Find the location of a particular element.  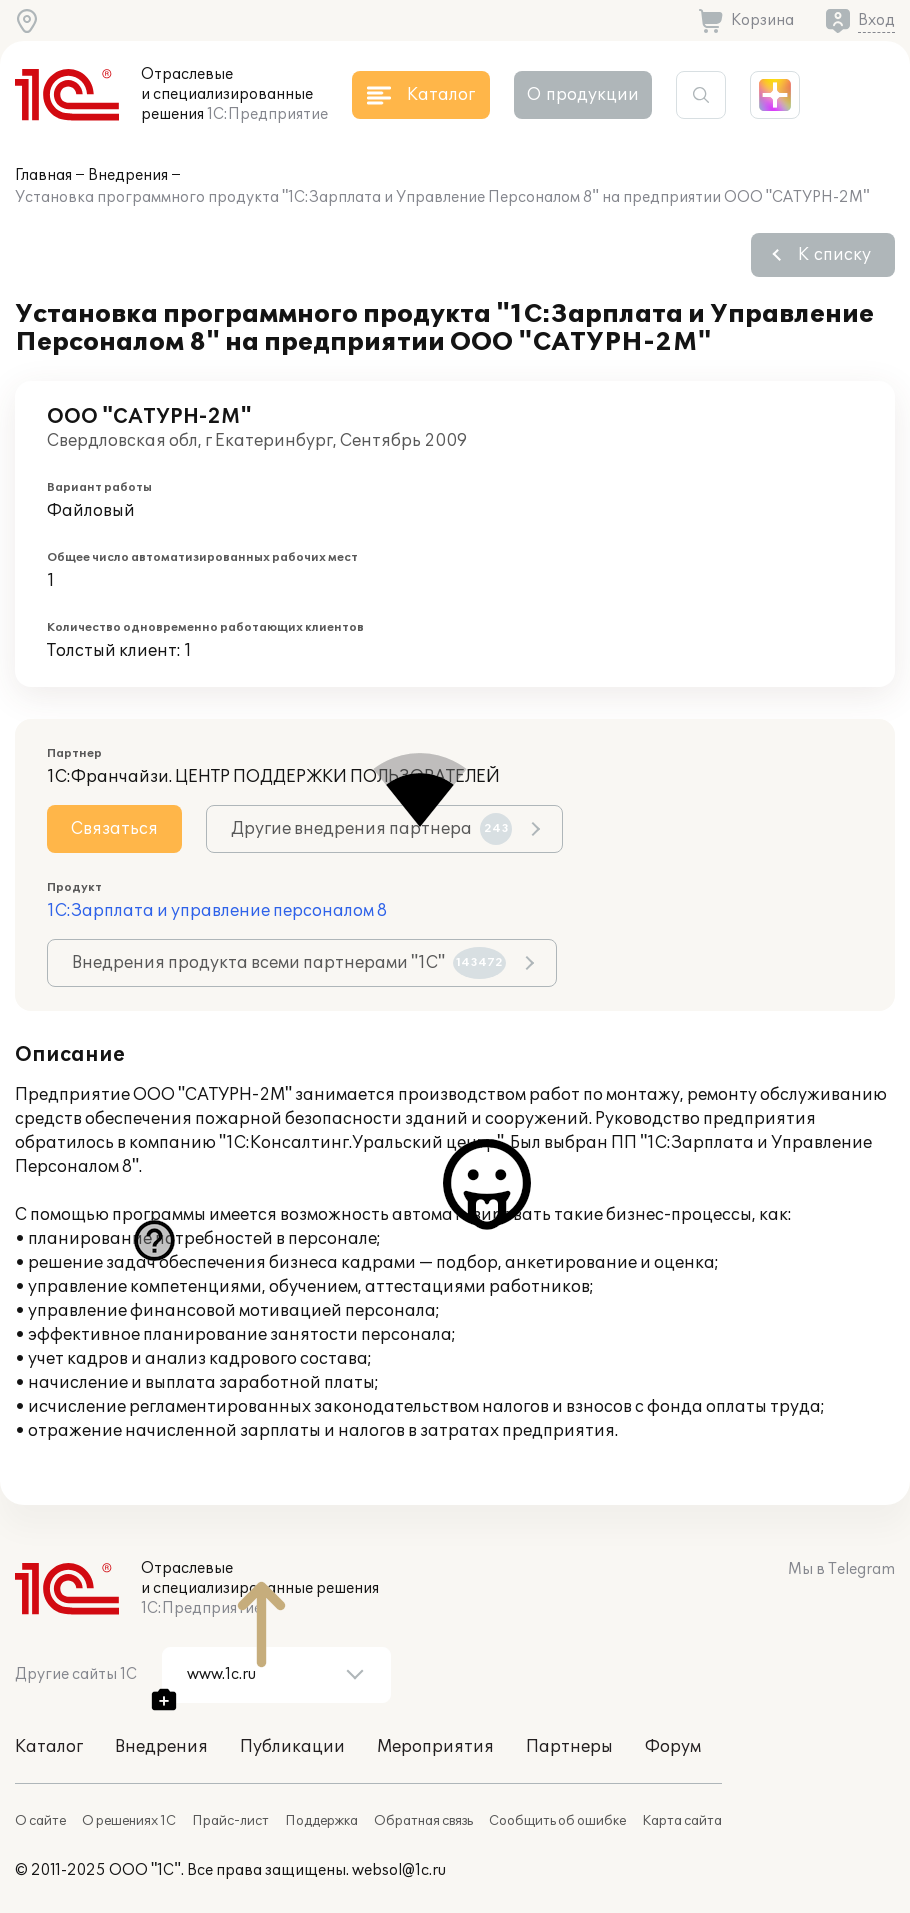

insert playful or silly emoji in message is located at coordinates (487, 1183).